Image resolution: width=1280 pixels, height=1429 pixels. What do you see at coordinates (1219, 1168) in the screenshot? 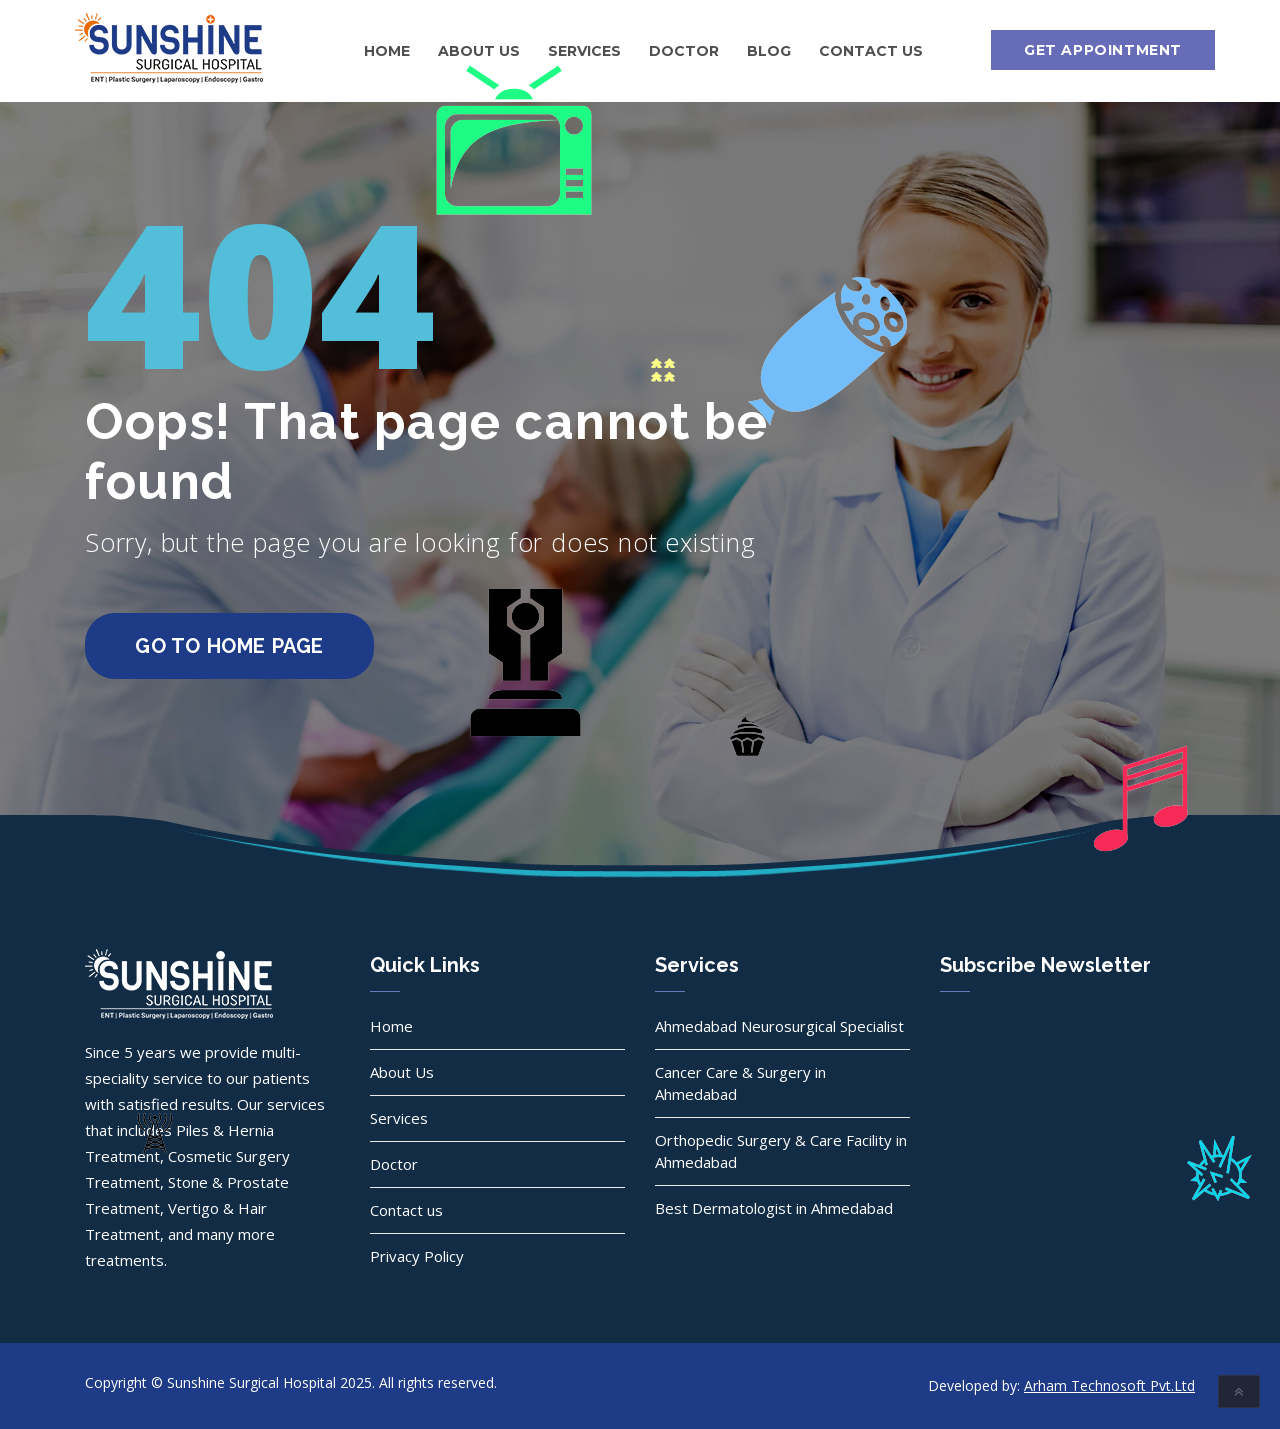
I see `sea urchin creature in a game inventory` at bounding box center [1219, 1168].